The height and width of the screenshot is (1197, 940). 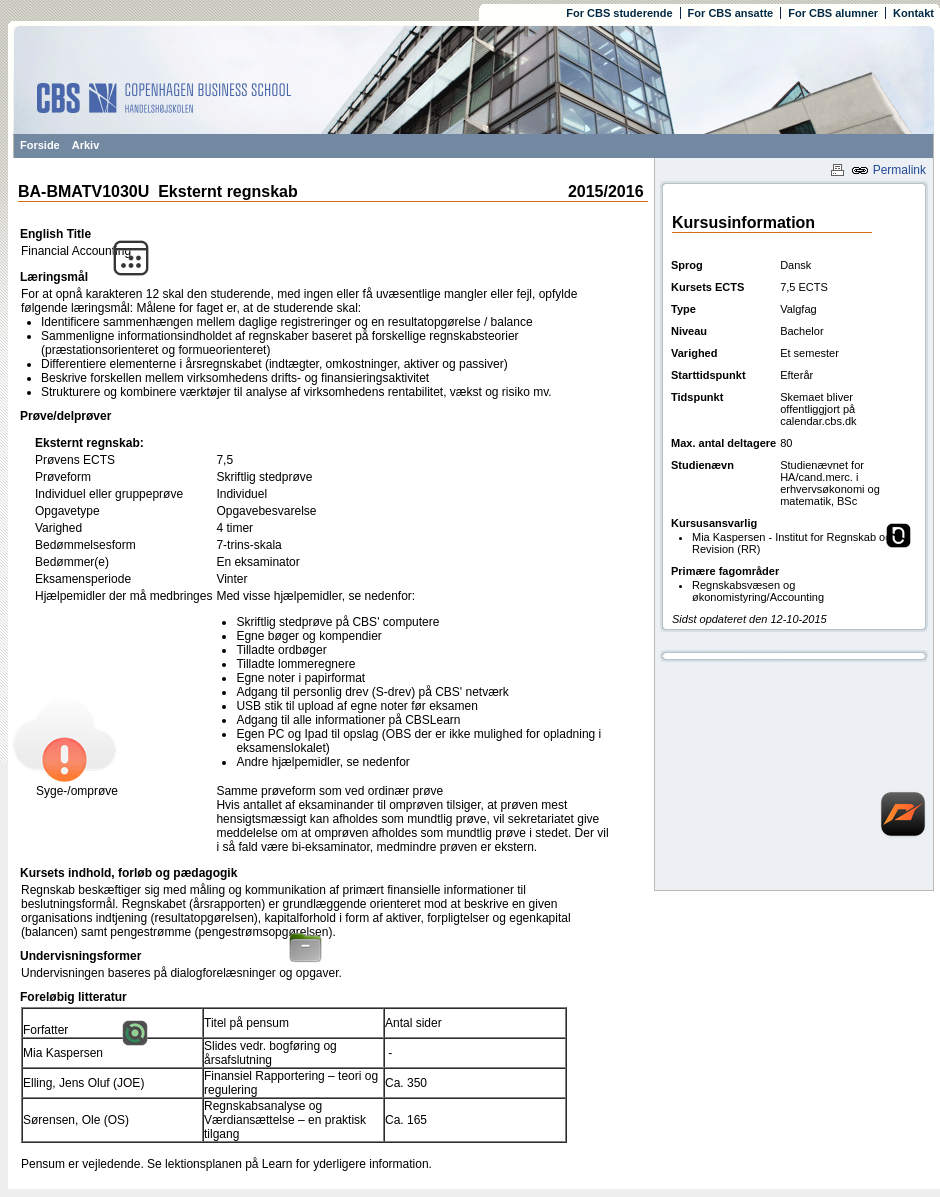 What do you see at coordinates (64, 739) in the screenshot?
I see `severe weather alert notification` at bounding box center [64, 739].